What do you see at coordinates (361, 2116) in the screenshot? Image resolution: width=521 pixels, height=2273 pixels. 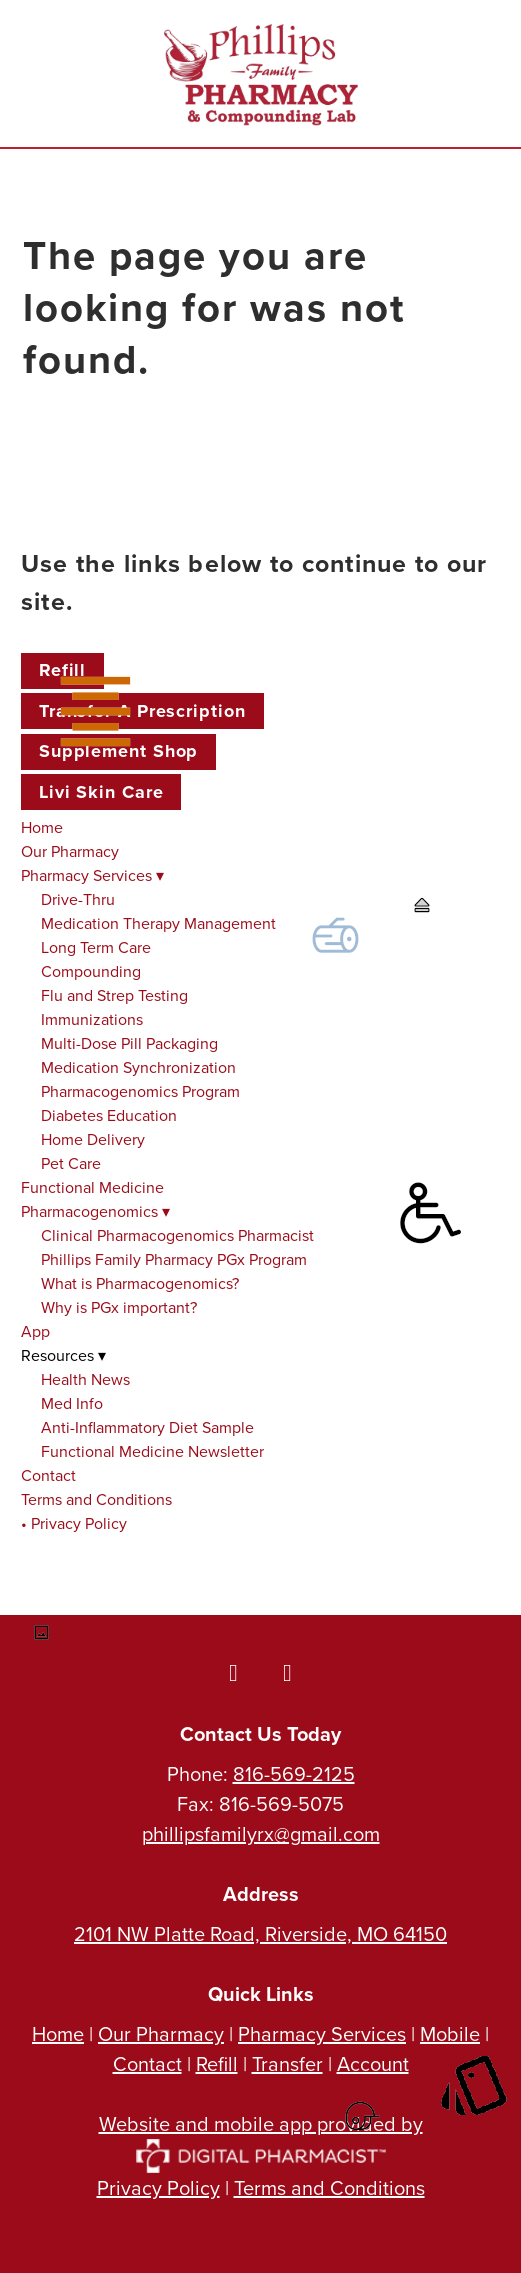 I see `access baseball or sports-related content` at bounding box center [361, 2116].